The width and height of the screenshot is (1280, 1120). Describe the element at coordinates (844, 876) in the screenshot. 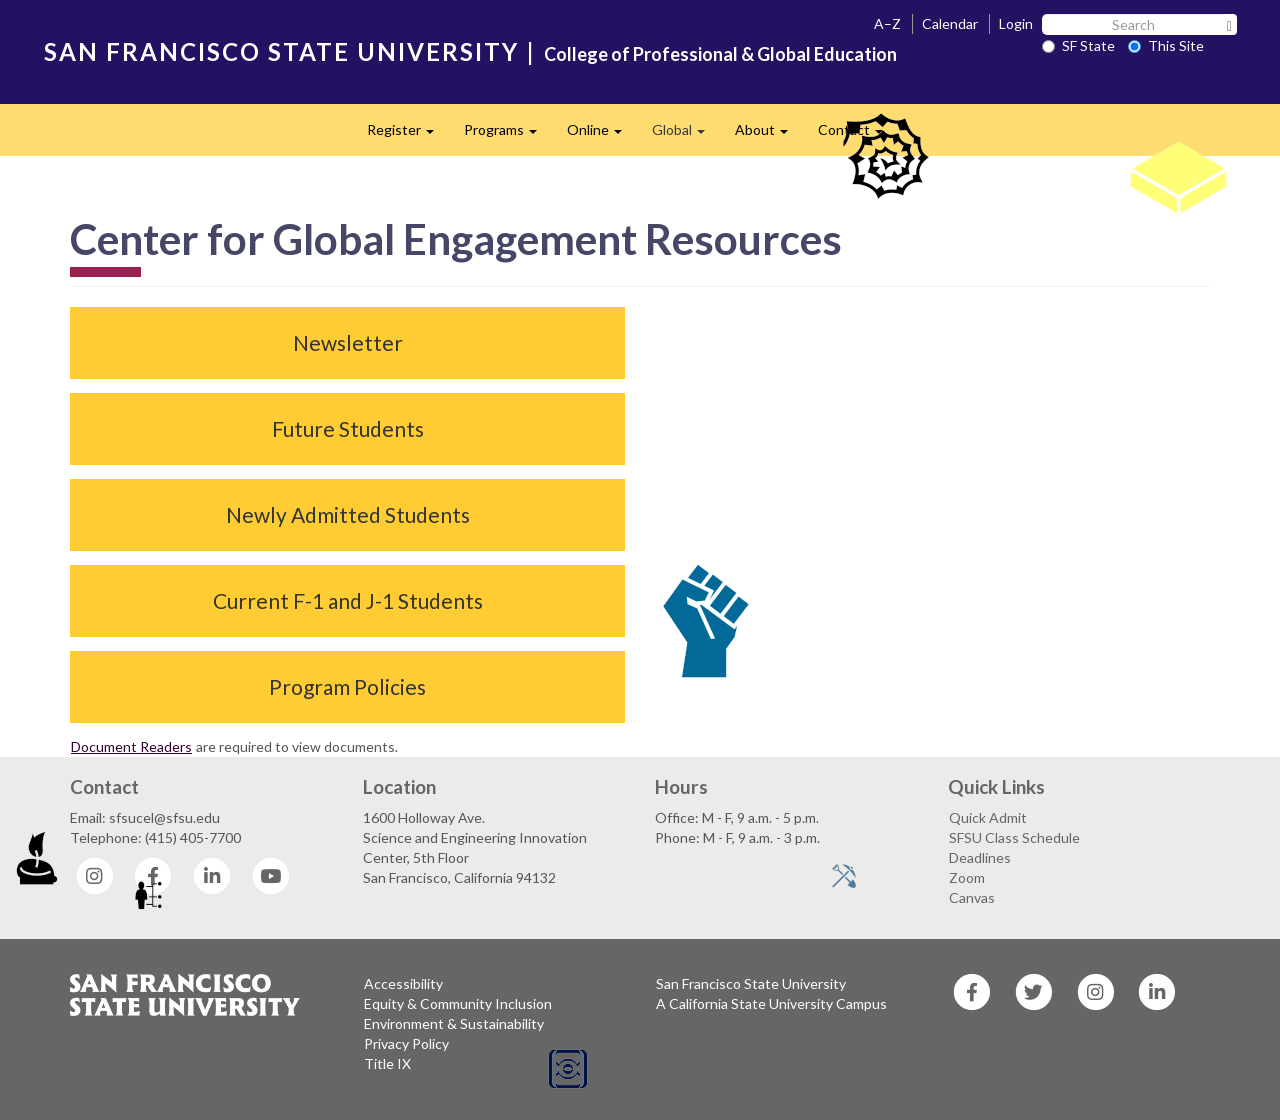

I see `dig-dug game icon` at that location.